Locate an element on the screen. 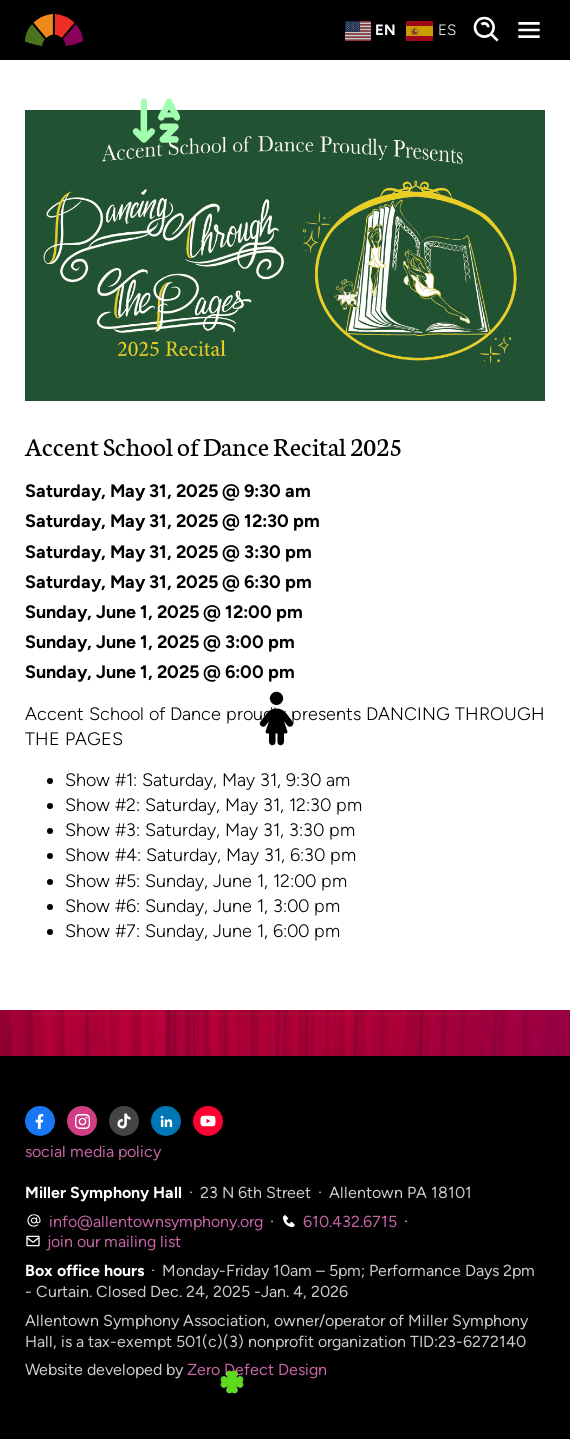 The height and width of the screenshot is (1439, 570). indicates child or kid-friendly content is located at coordinates (276, 718).